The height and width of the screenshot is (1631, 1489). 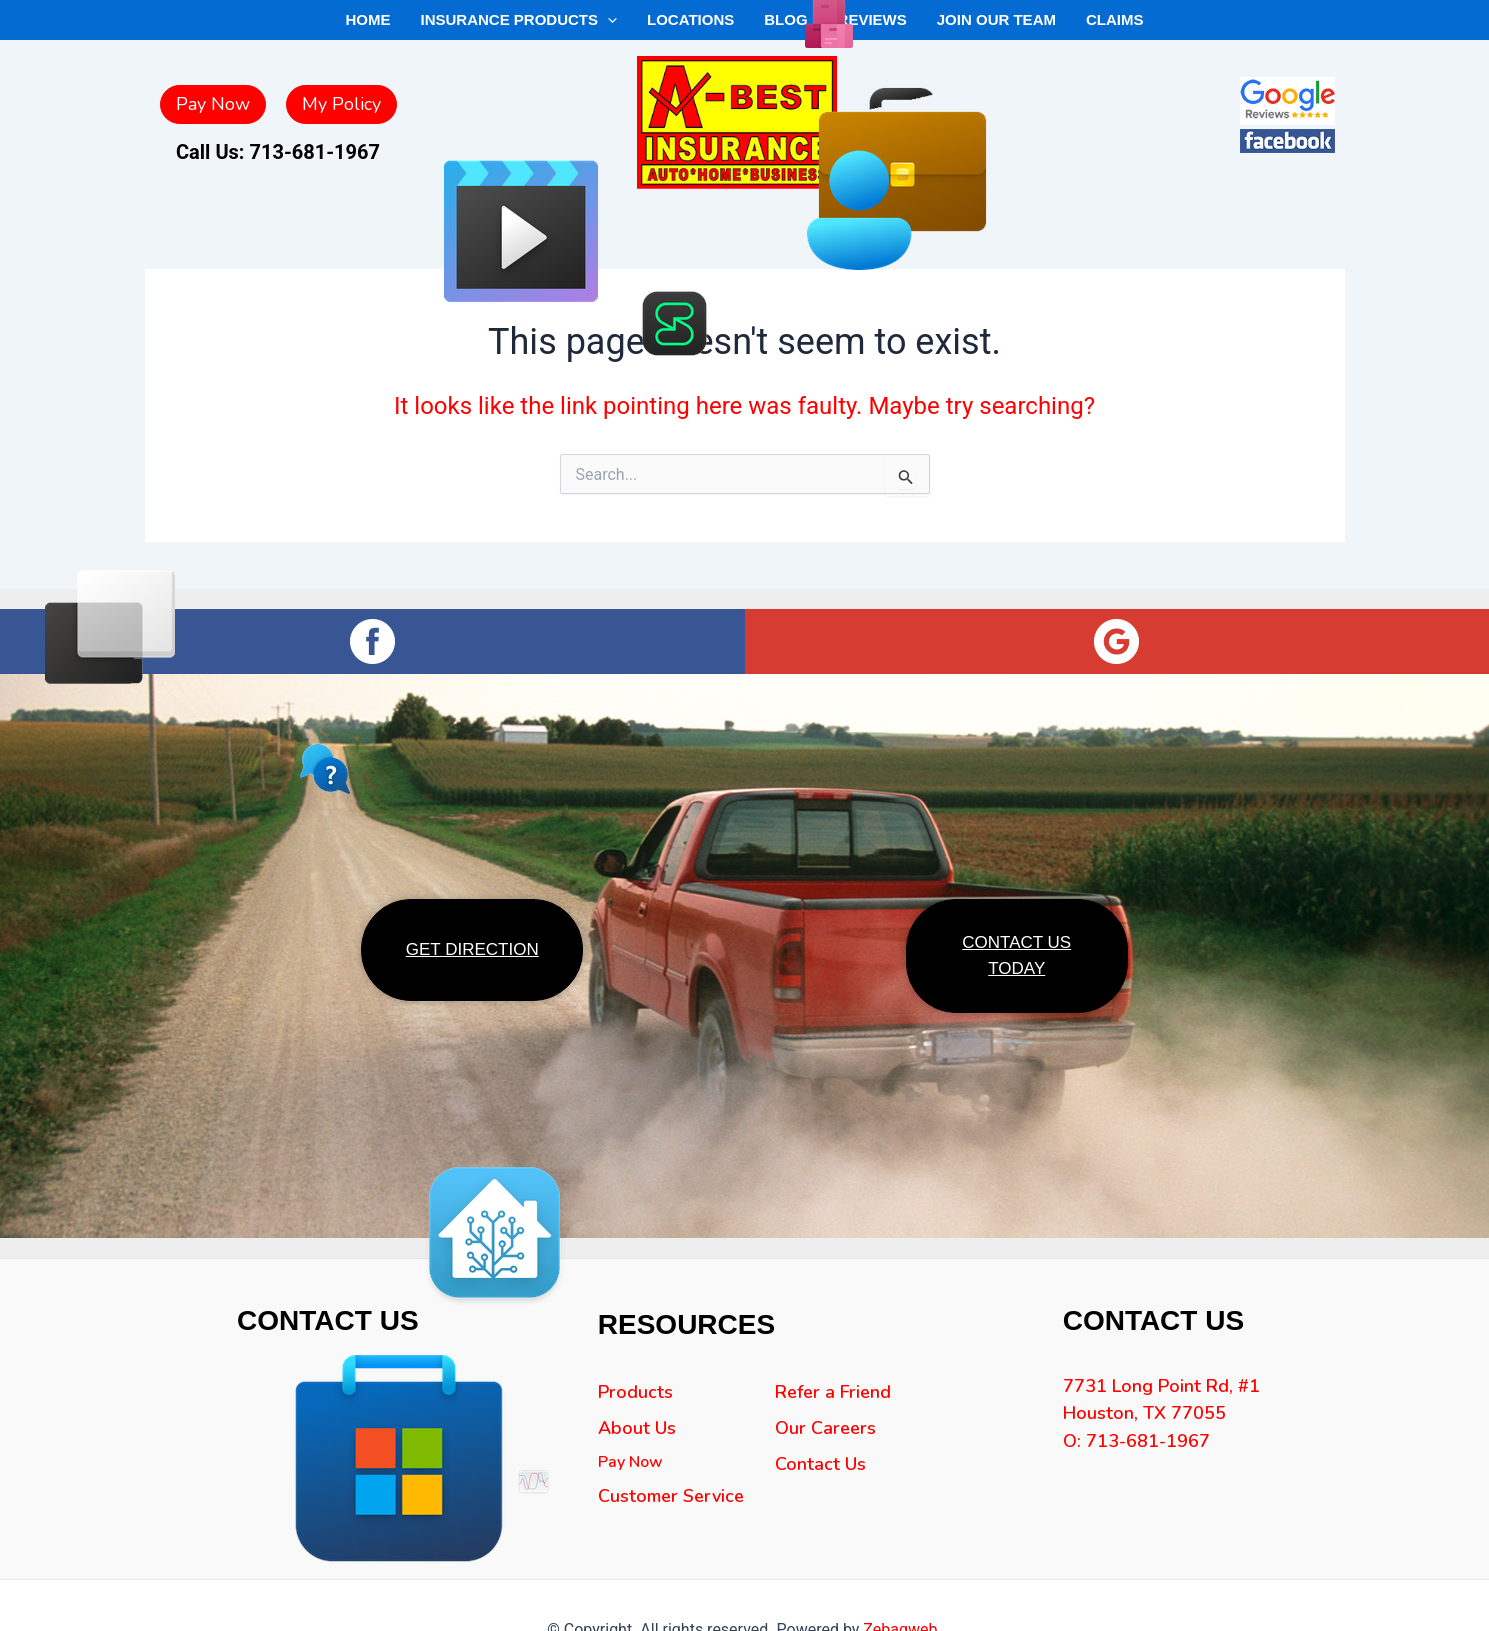 What do you see at coordinates (110, 630) in the screenshot?
I see `open task view to see all open windows` at bounding box center [110, 630].